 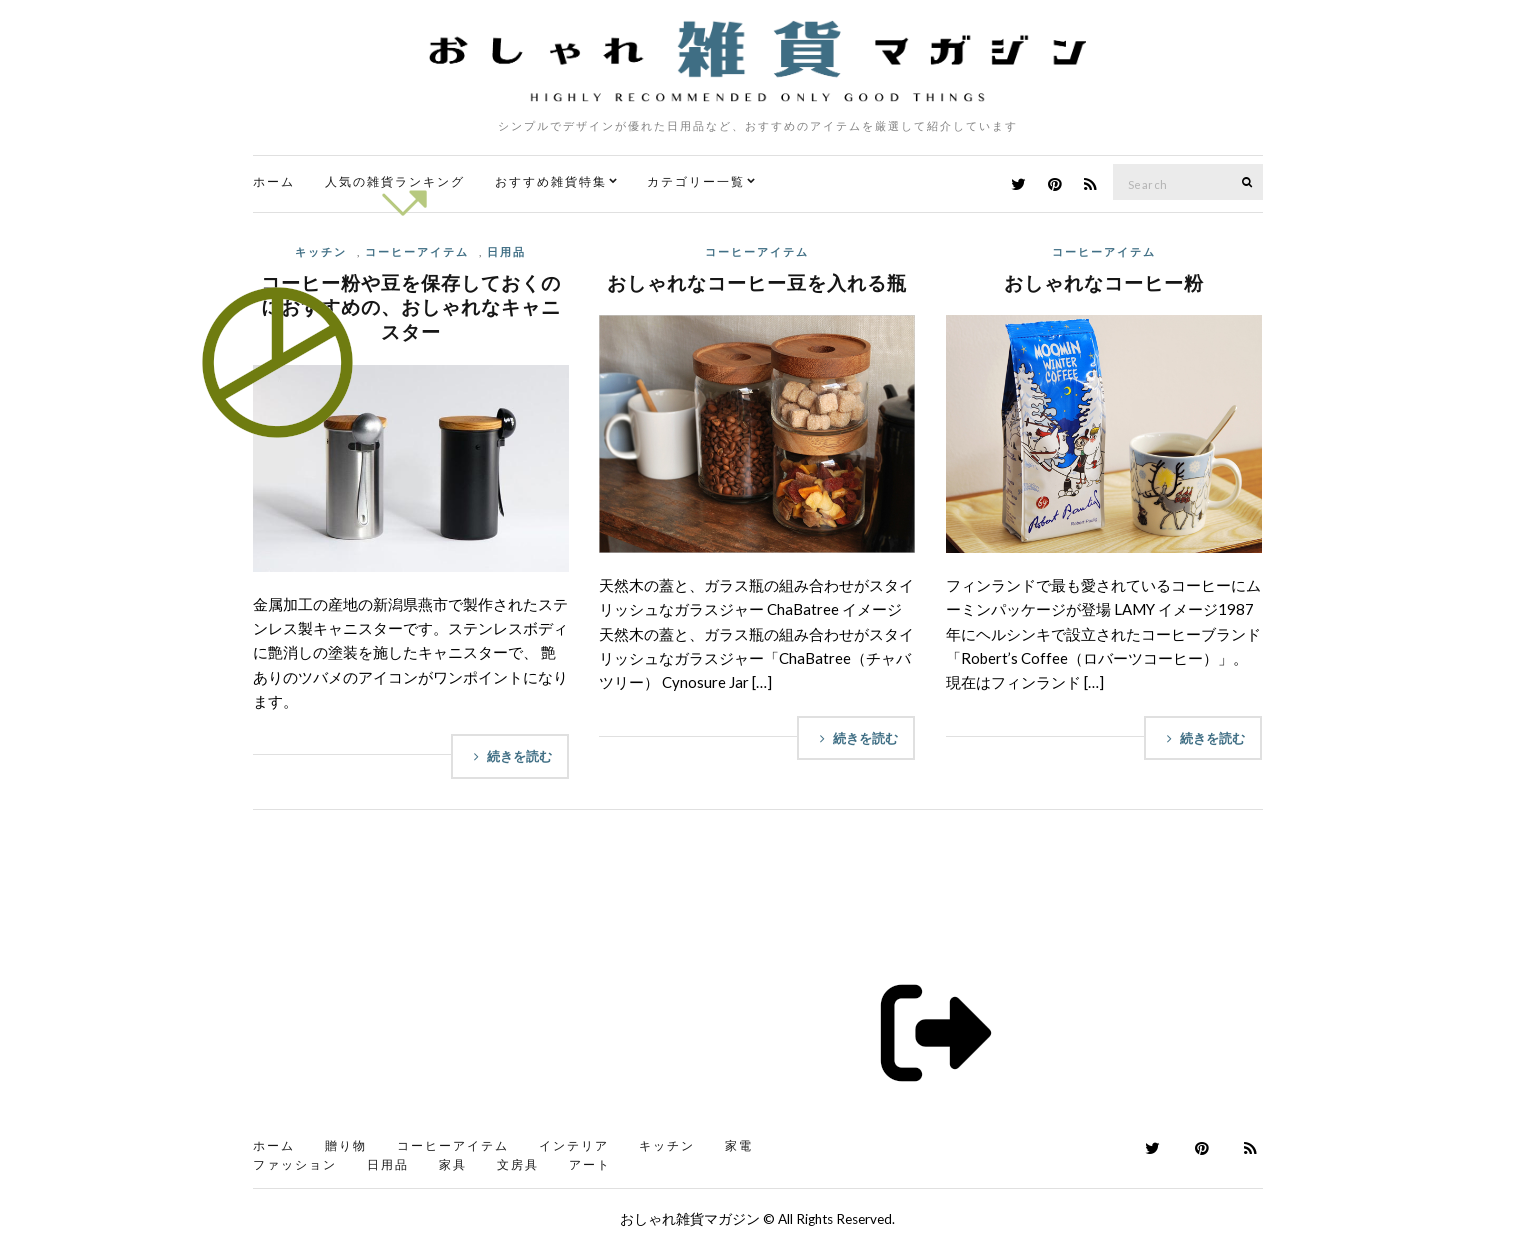 What do you see at coordinates (936, 1033) in the screenshot?
I see `log out of your account` at bounding box center [936, 1033].